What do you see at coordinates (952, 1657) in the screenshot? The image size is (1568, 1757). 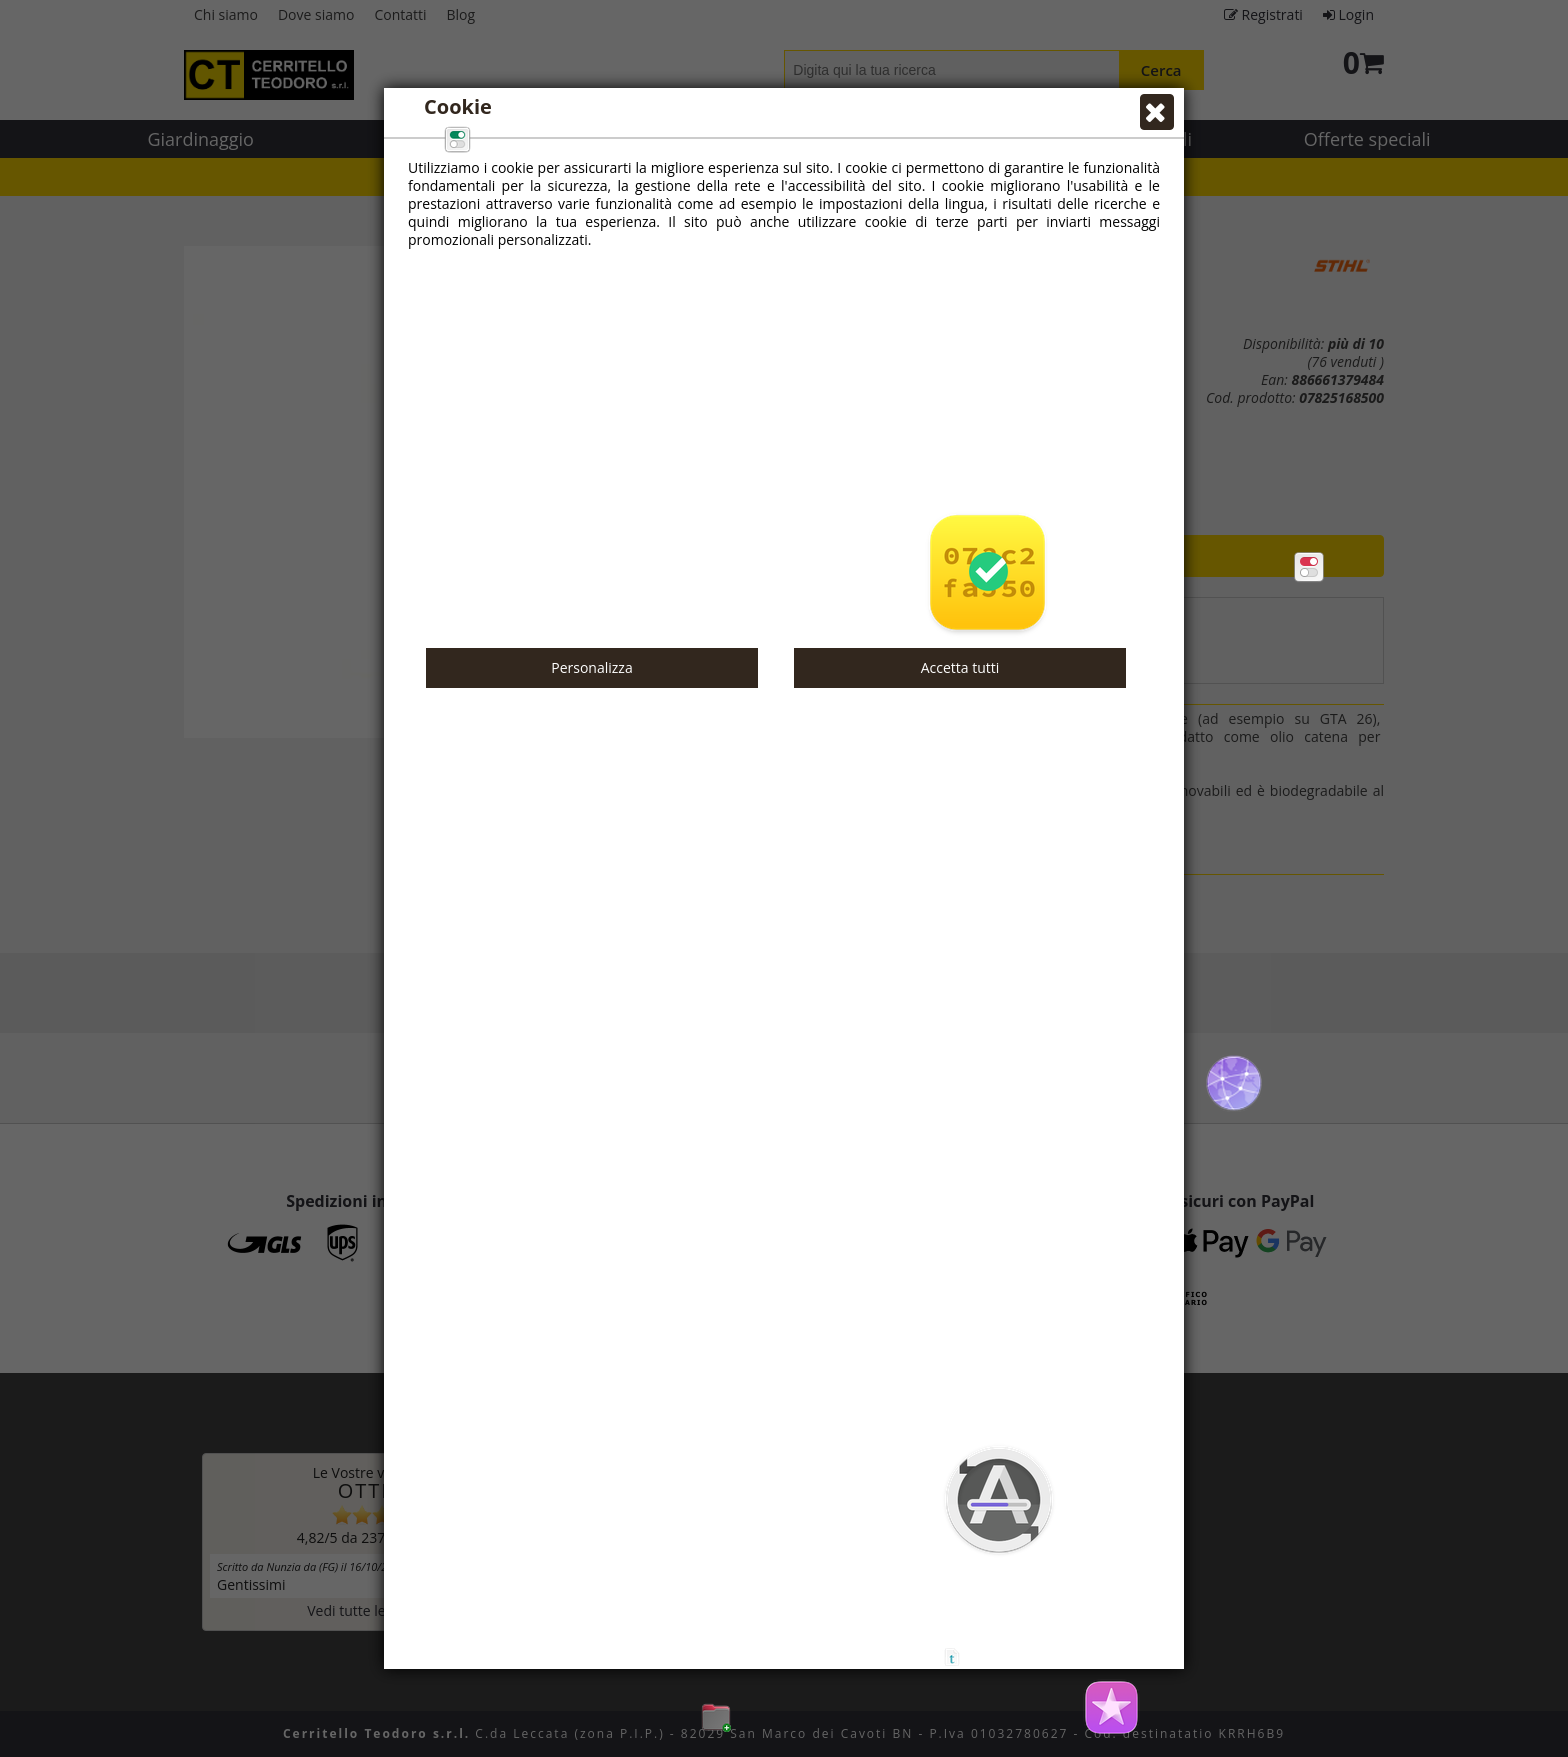 I see `a typst document file` at bounding box center [952, 1657].